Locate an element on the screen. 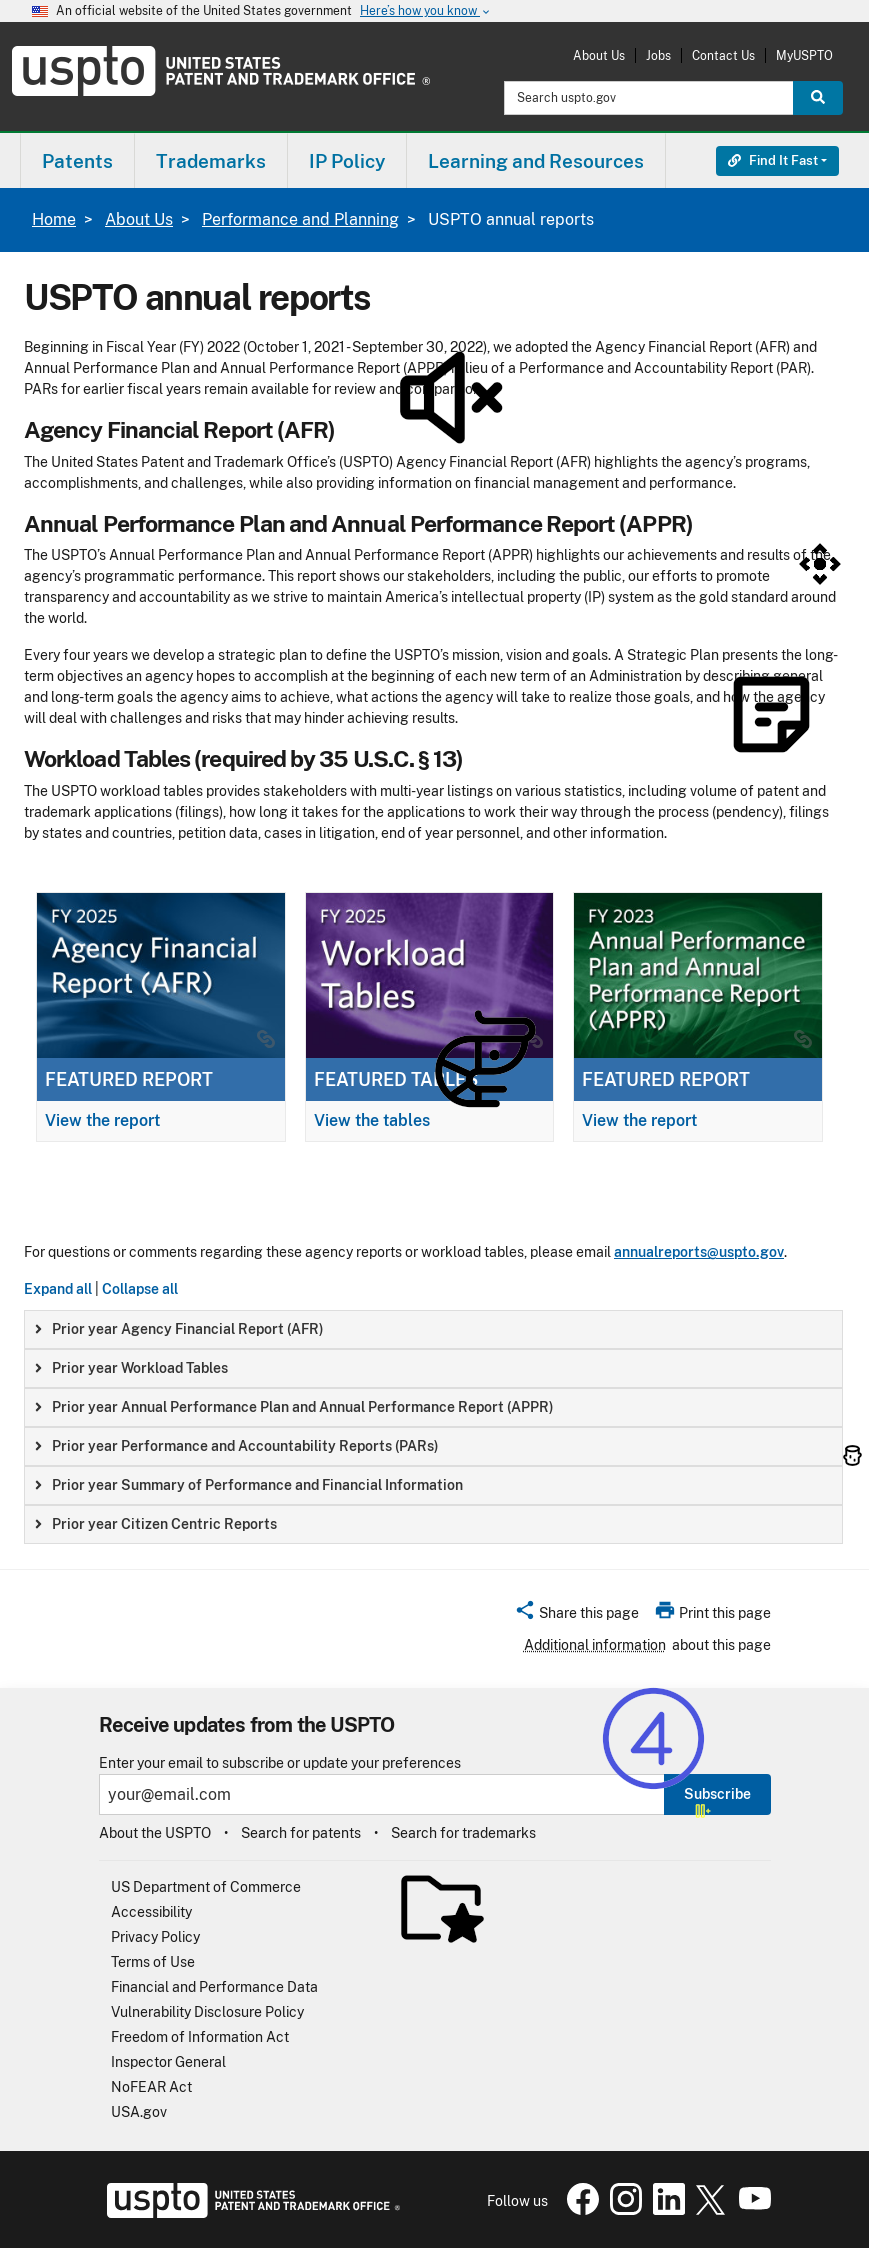  pan or move camera position is located at coordinates (820, 564).